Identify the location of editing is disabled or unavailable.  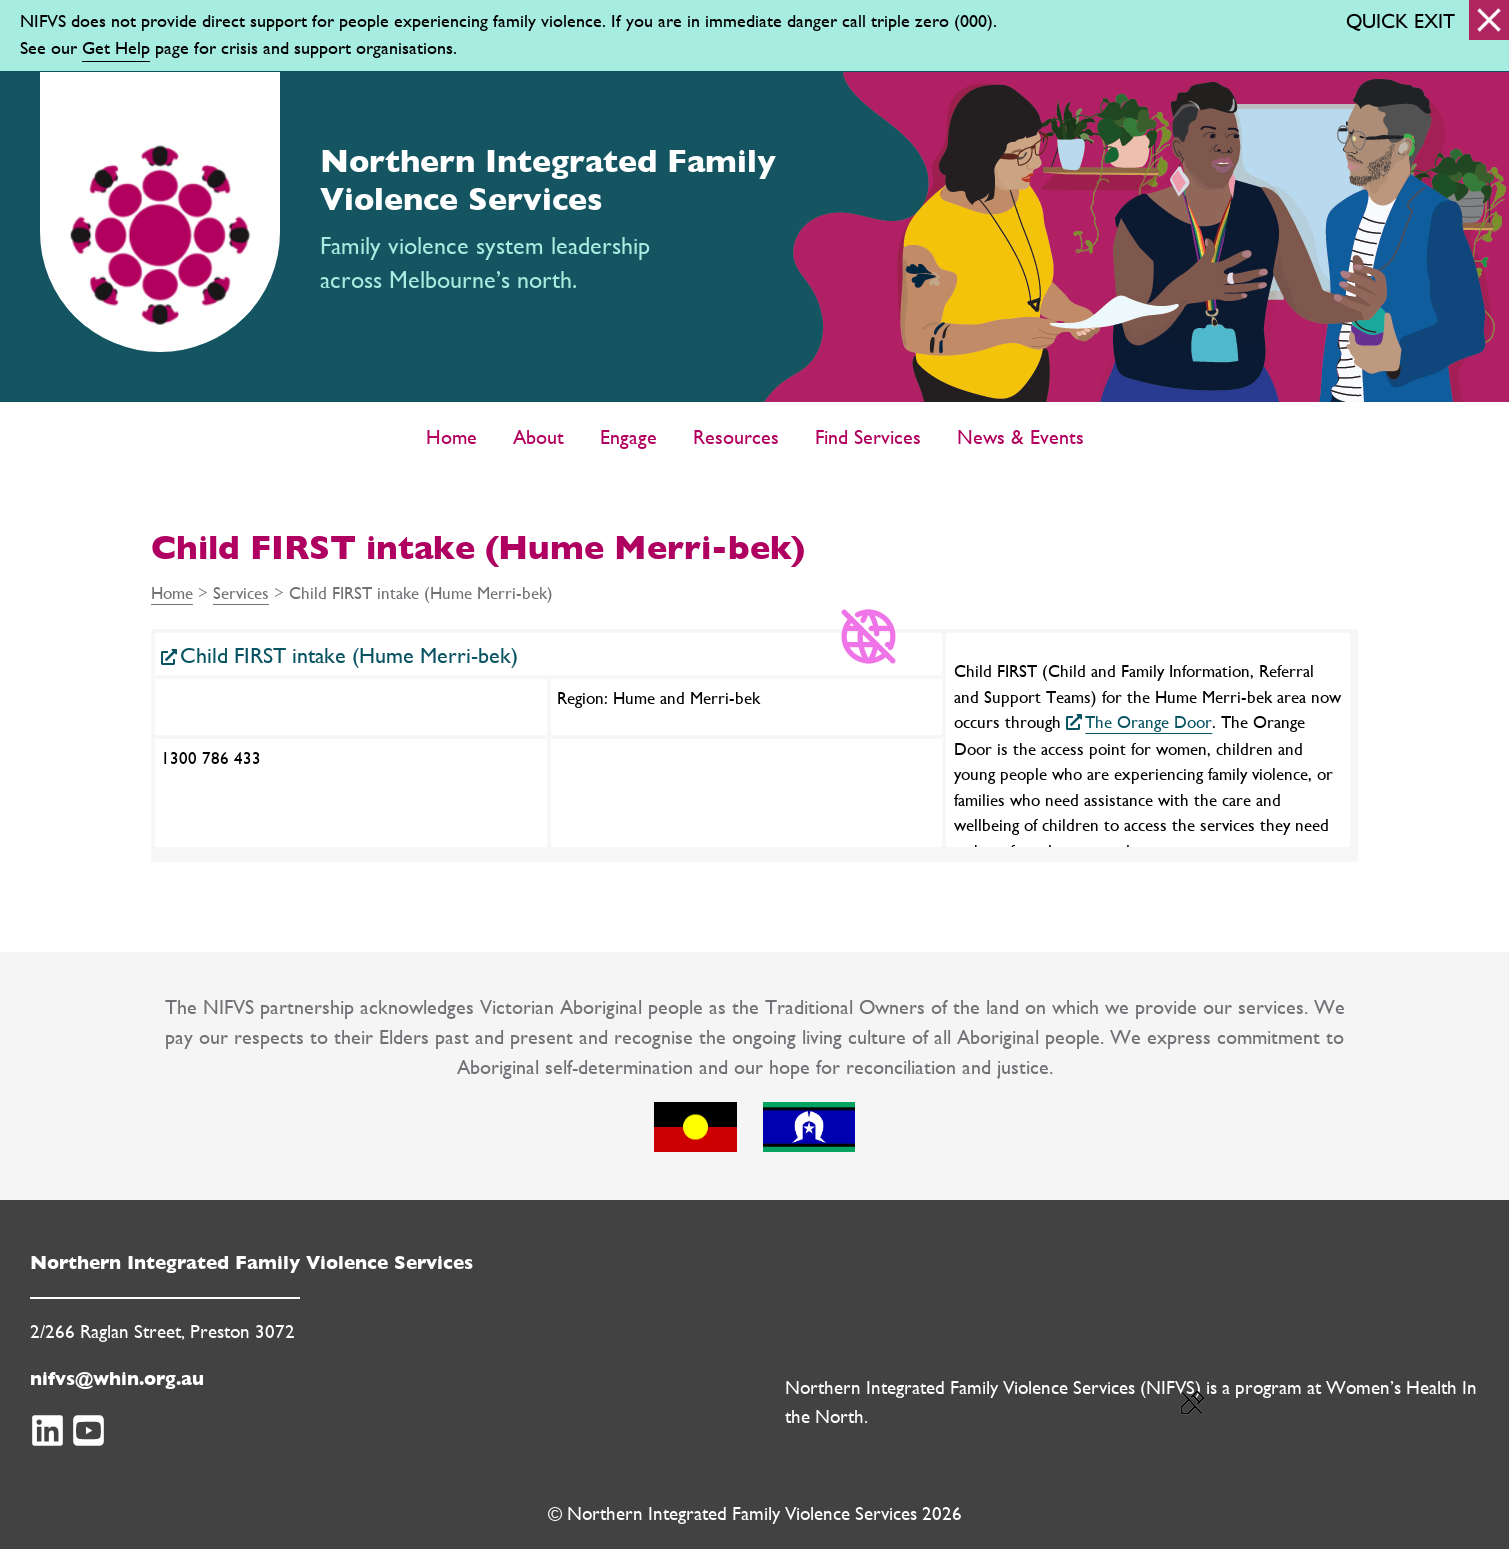
(1192, 1403).